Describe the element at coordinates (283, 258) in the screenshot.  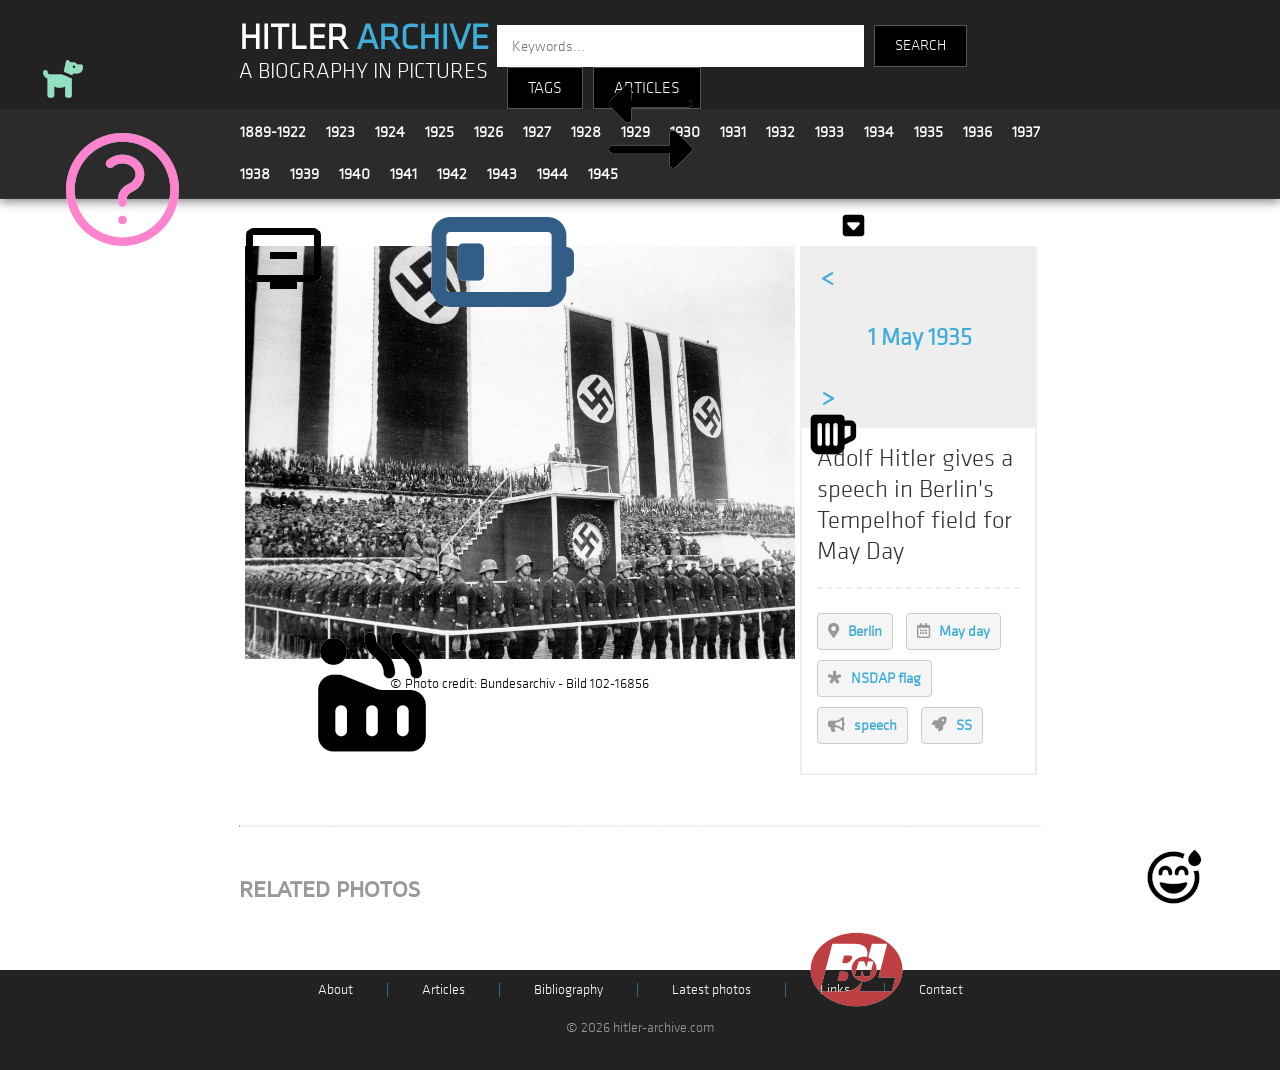
I see `remove video from playback queue` at that location.